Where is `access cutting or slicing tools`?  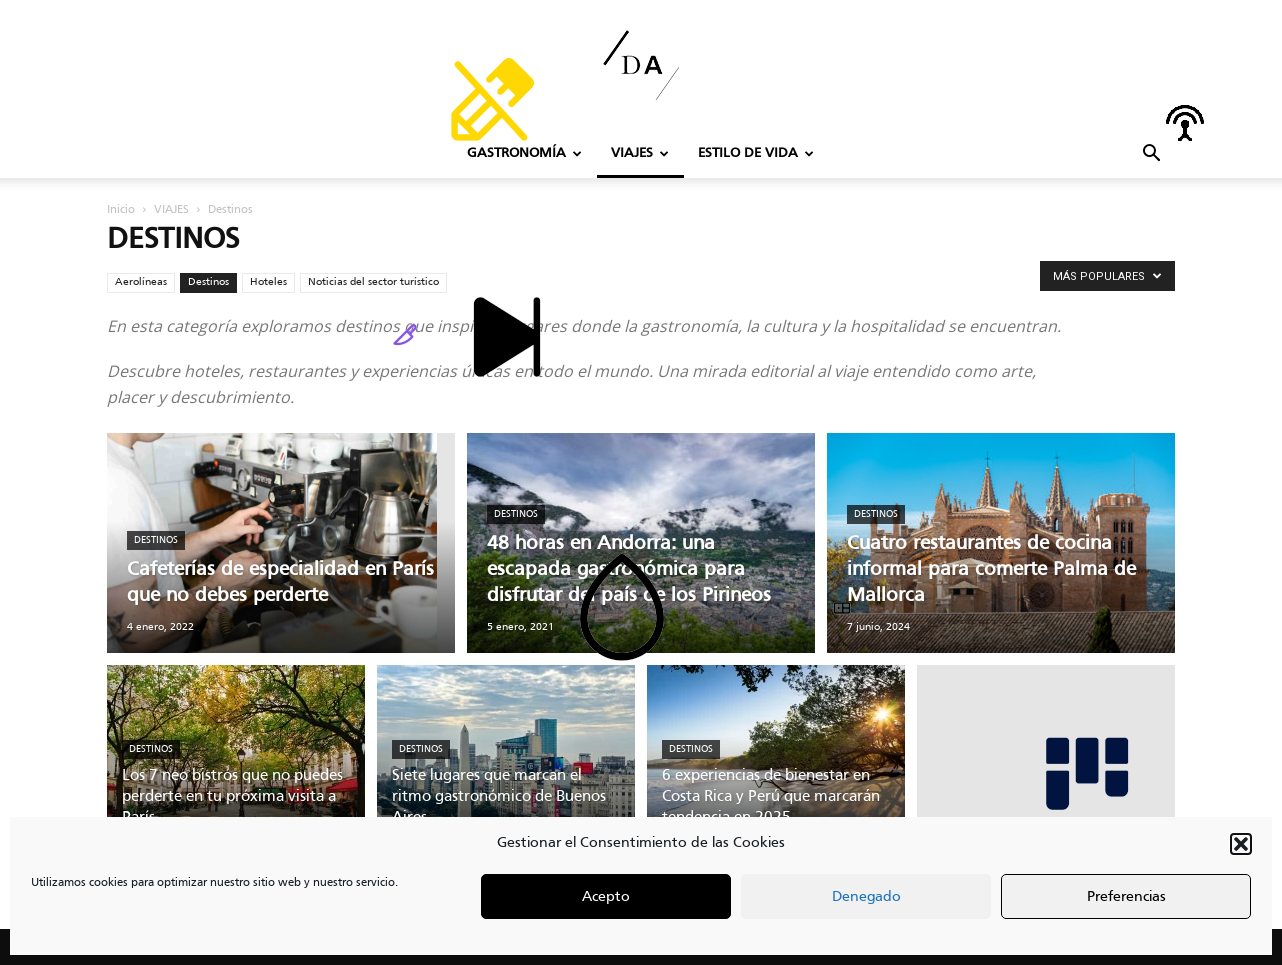
access cutting or slicing tools is located at coordinates (405, 335).